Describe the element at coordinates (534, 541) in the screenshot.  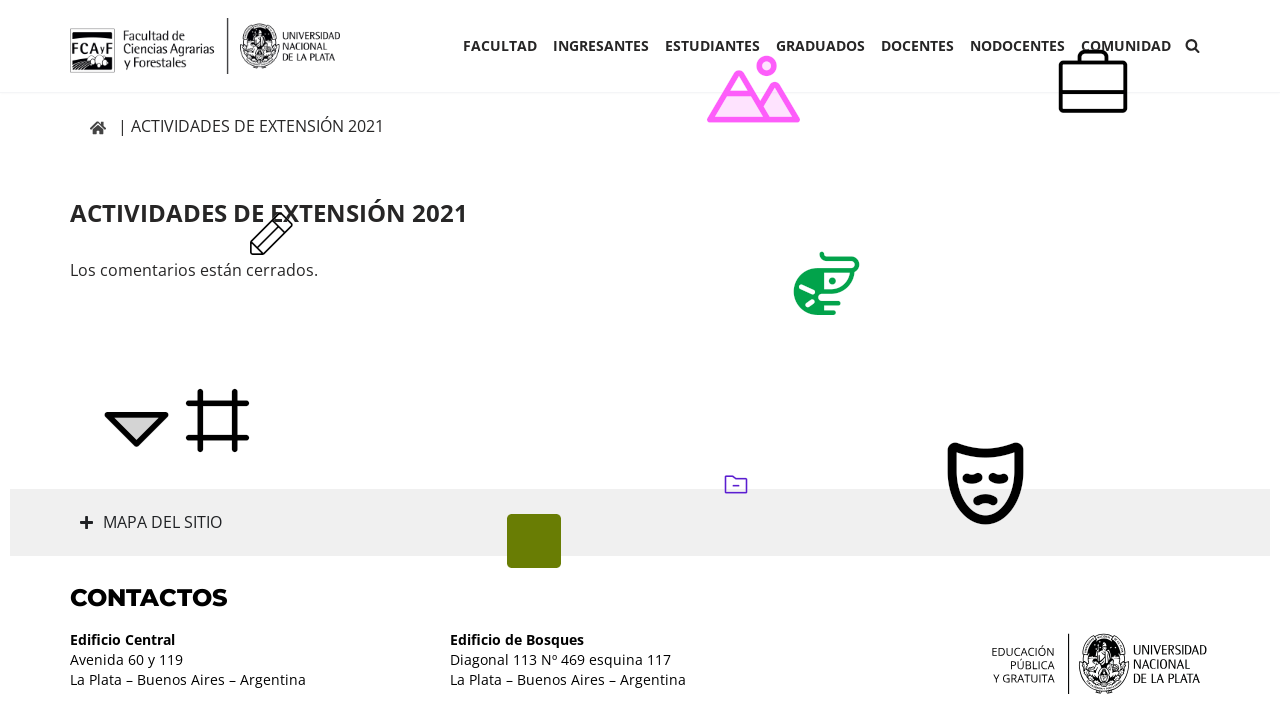
I see `stop media playback` at that location.